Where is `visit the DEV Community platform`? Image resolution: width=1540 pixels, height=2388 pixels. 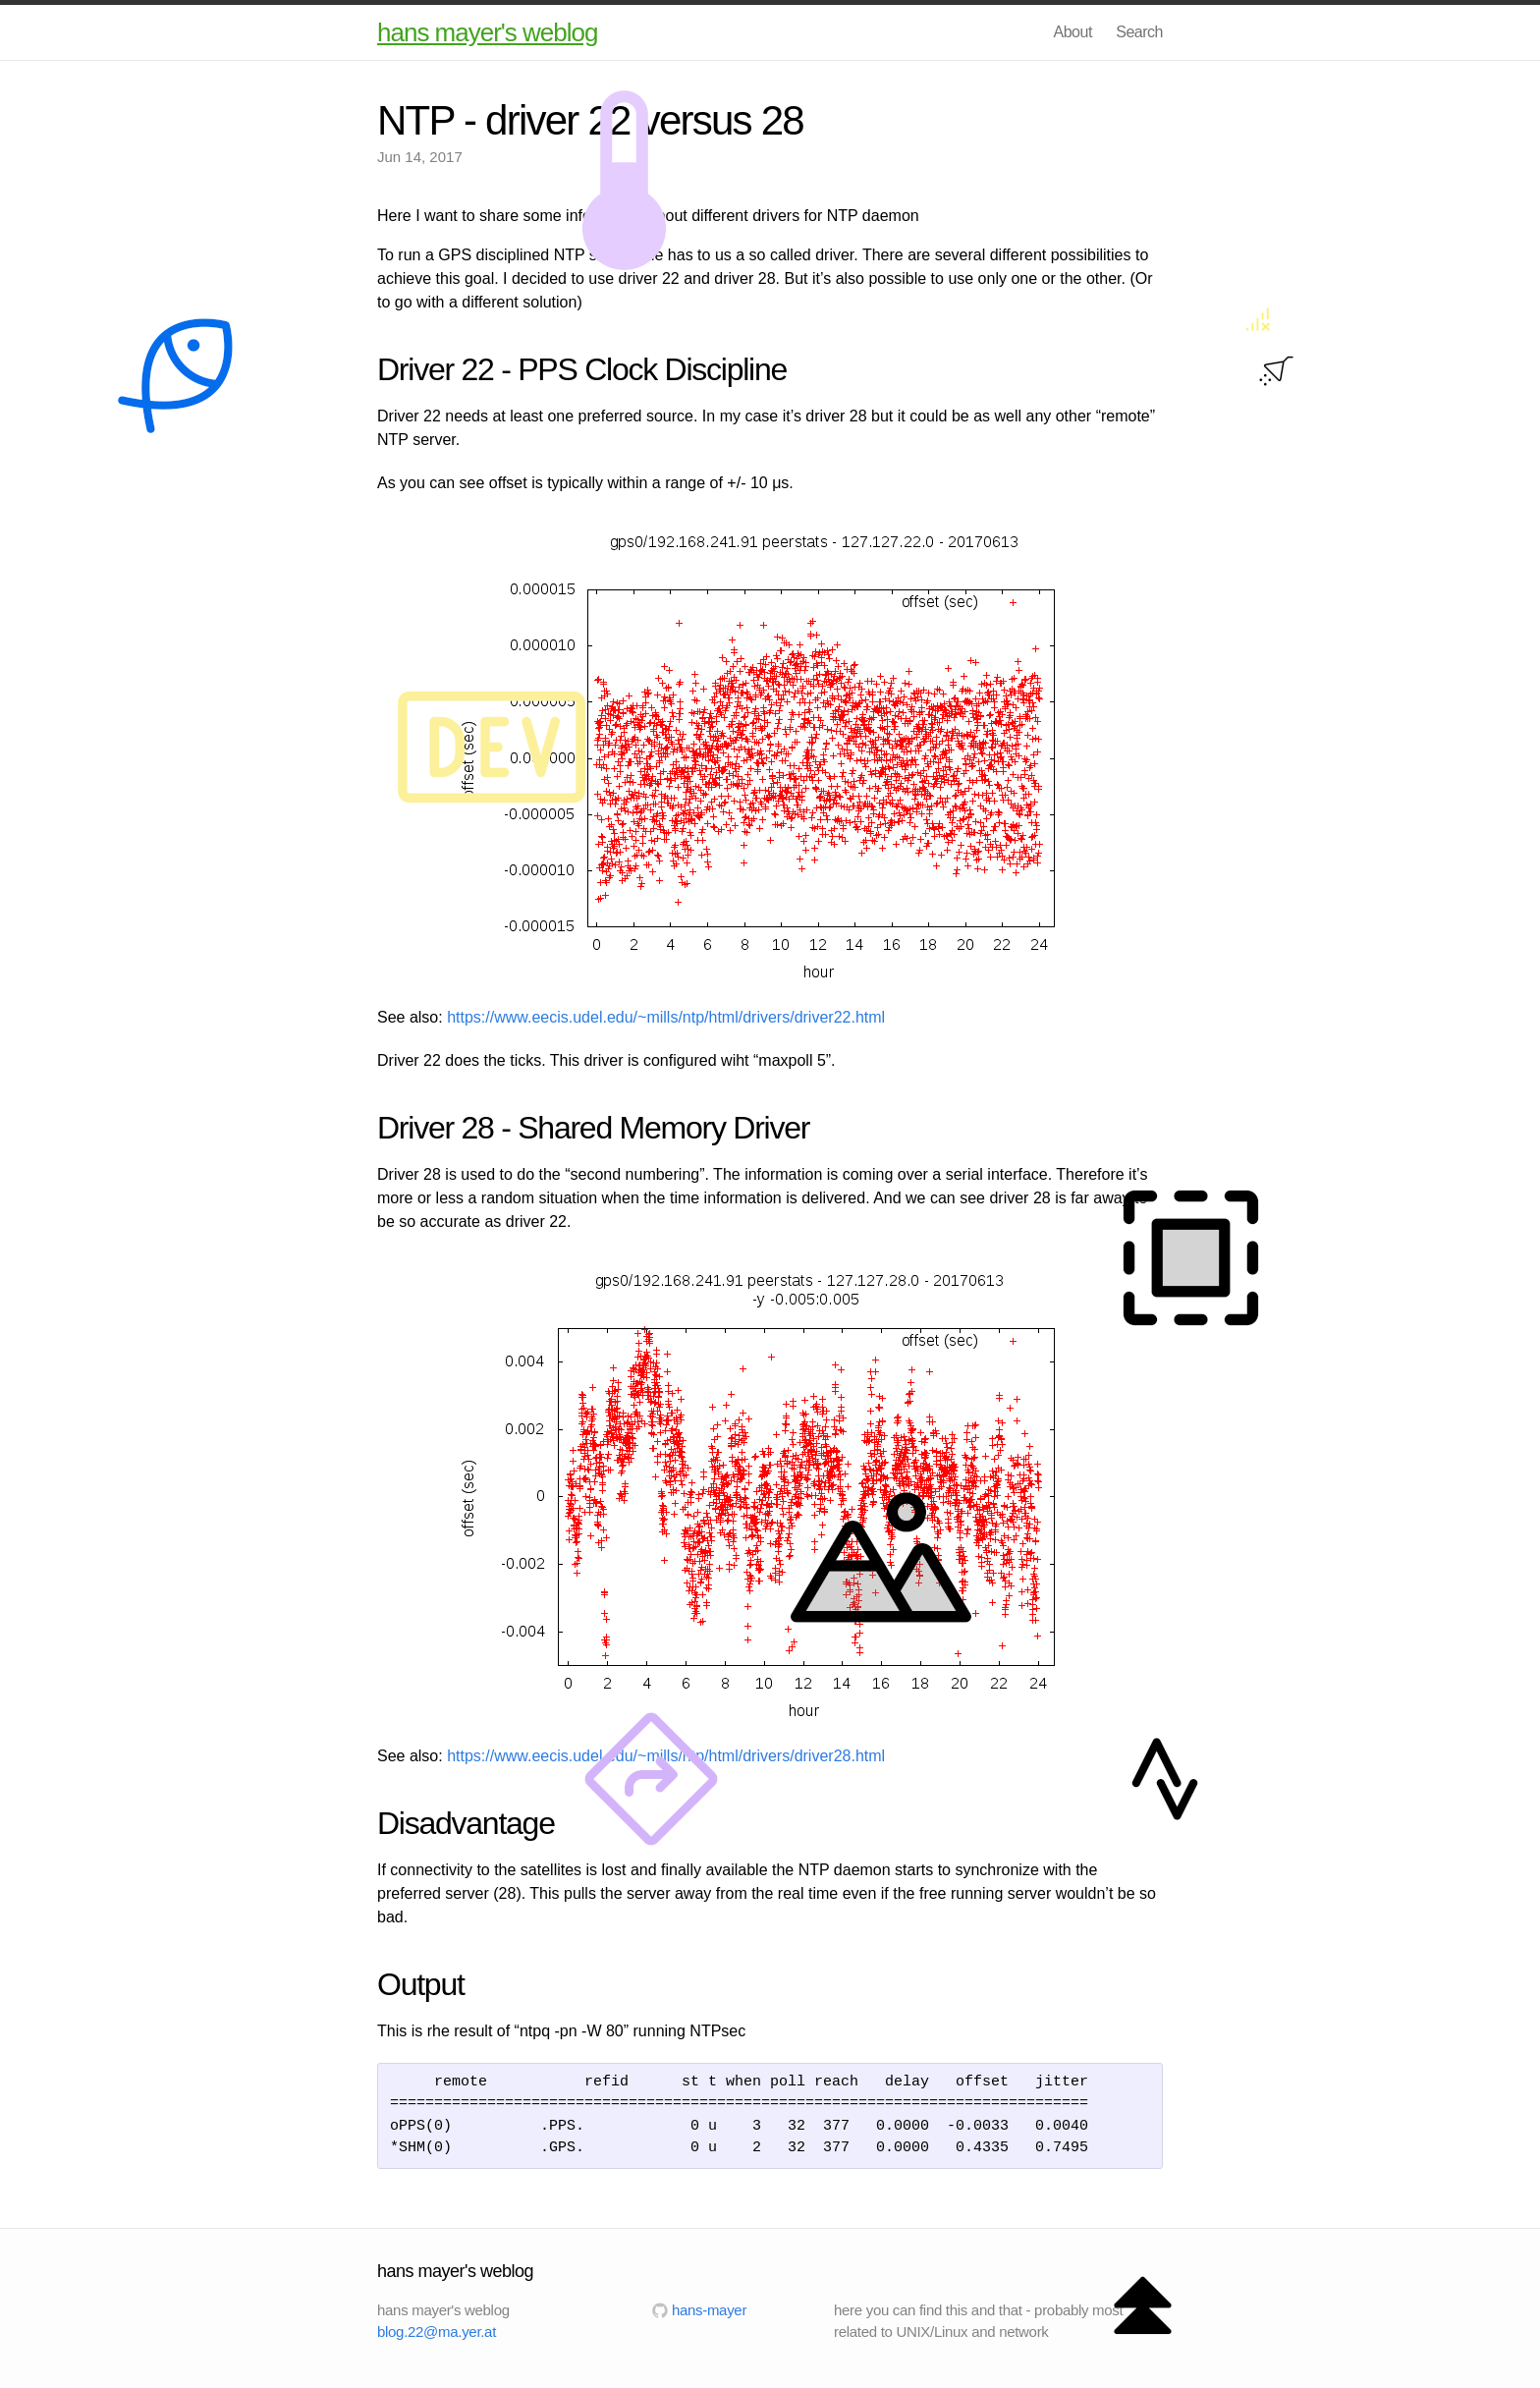 visit the DEV Community platform is located at coordinates (491, 747).